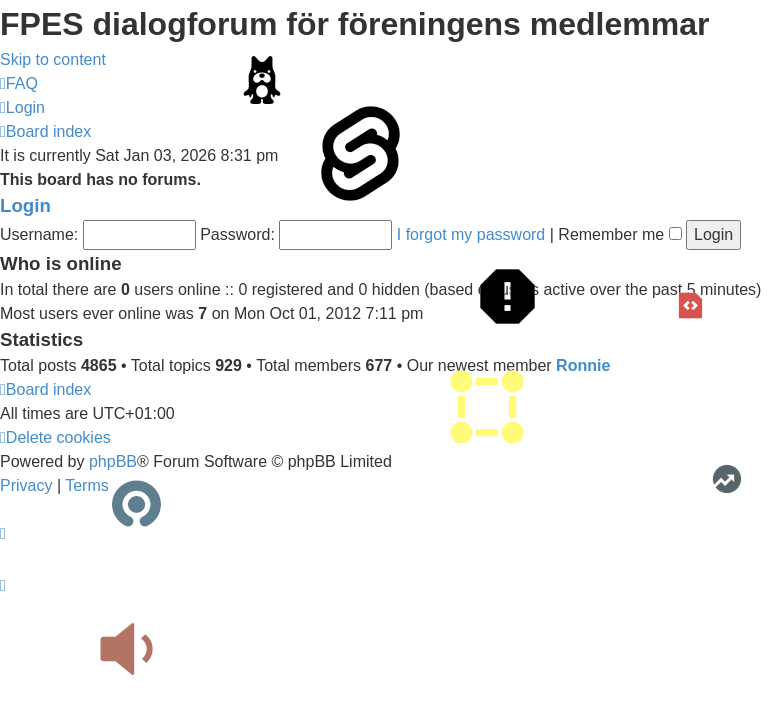  I want to click on view fund performance or investment growth, so click(727, 479).